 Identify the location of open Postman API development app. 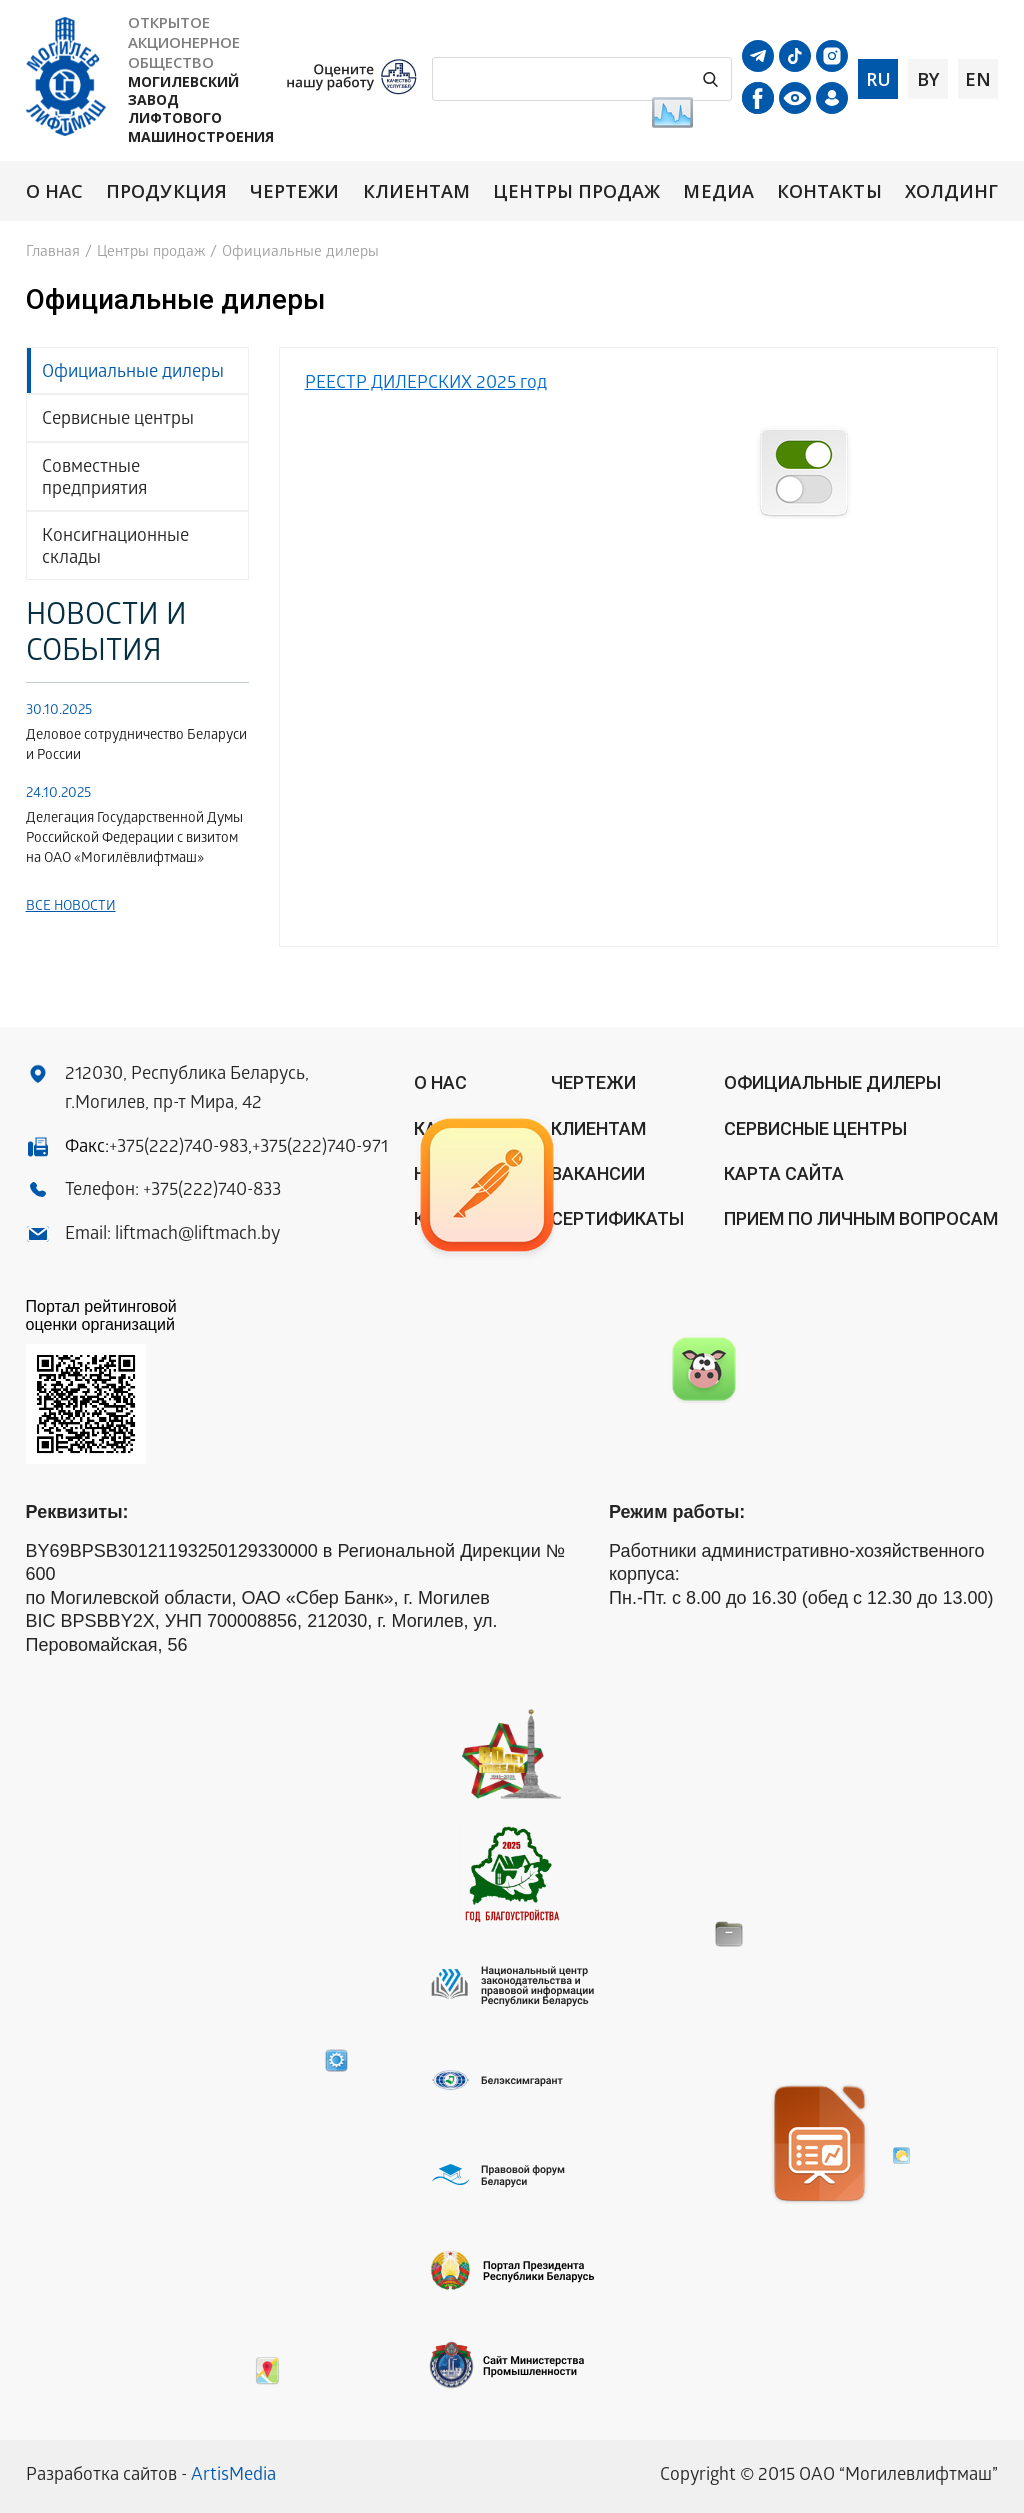
(487, 1185).